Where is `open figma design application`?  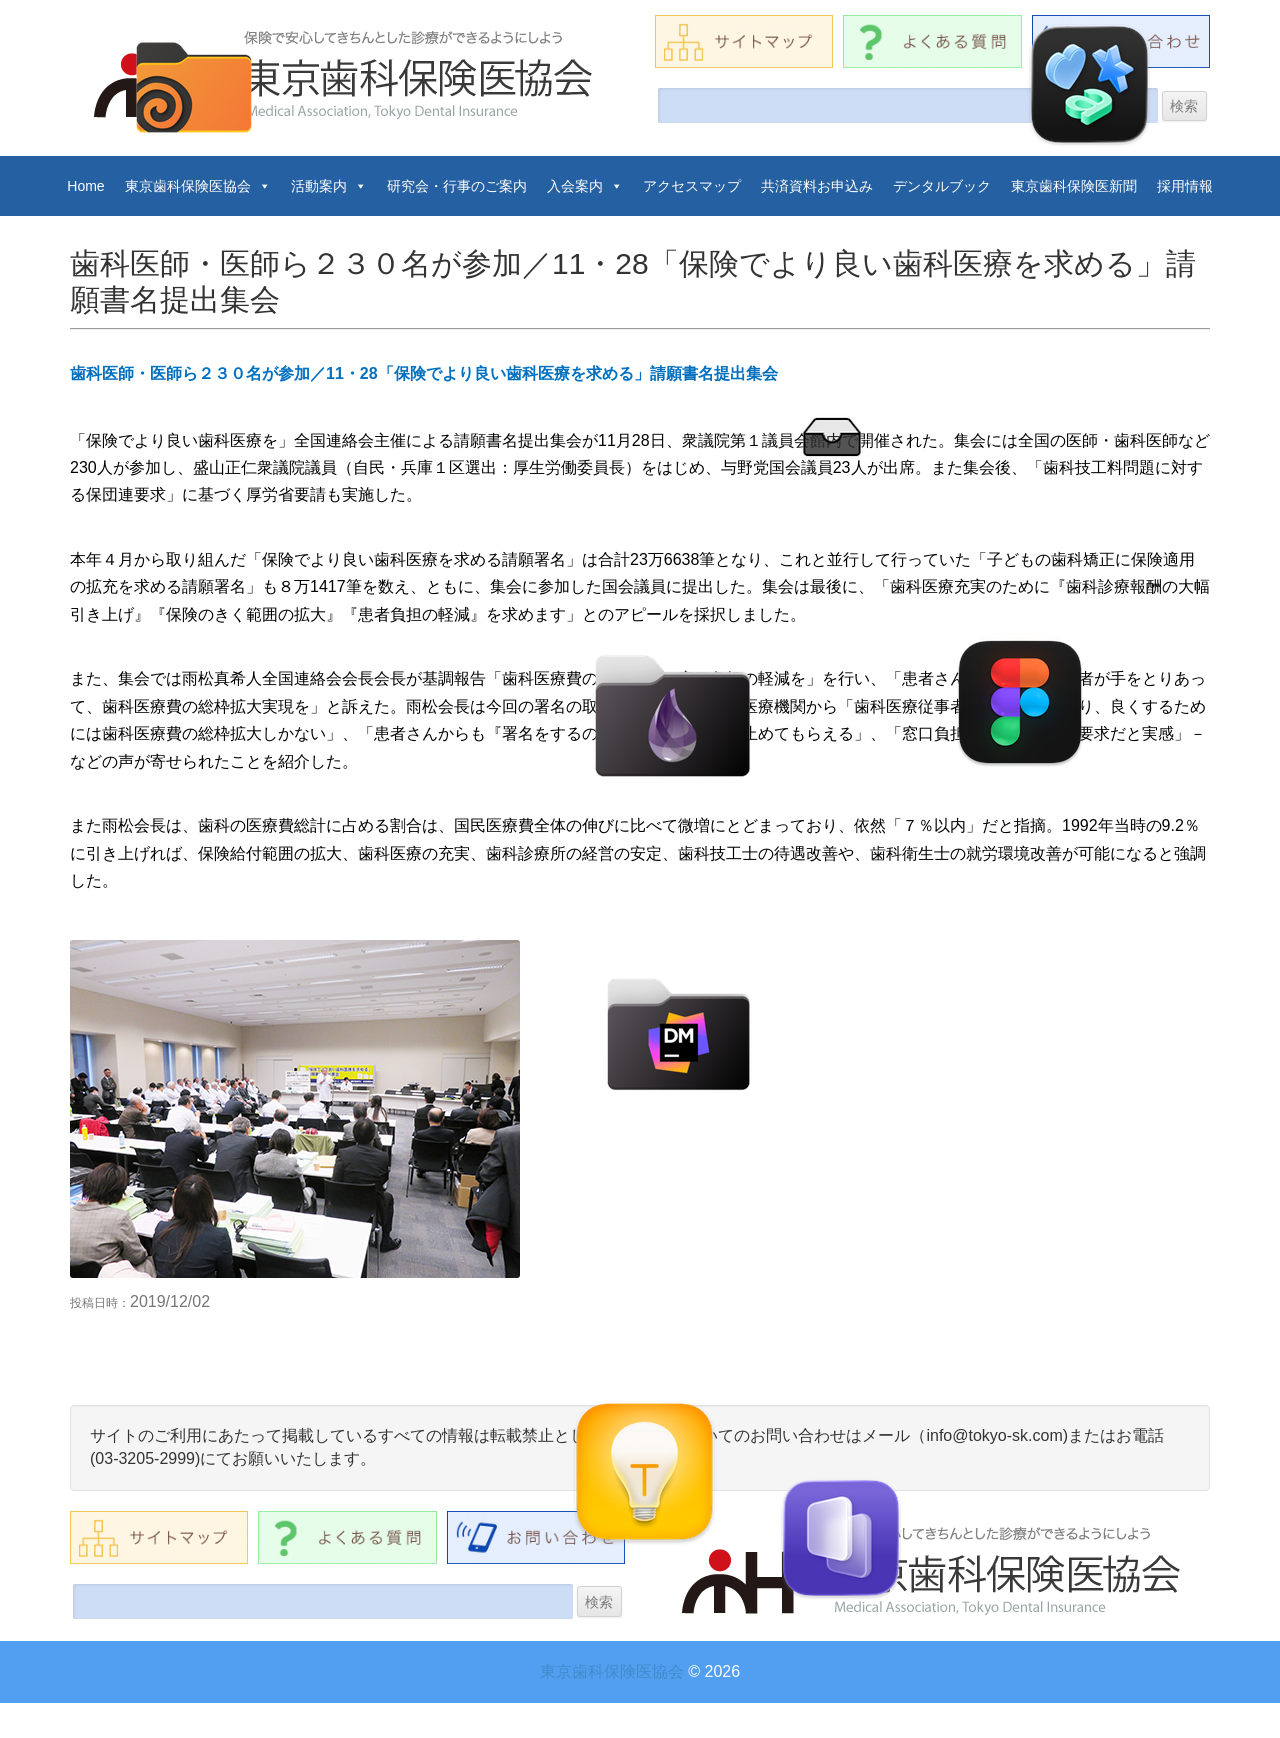 open figma design application is located at coordinates (1020, 702).